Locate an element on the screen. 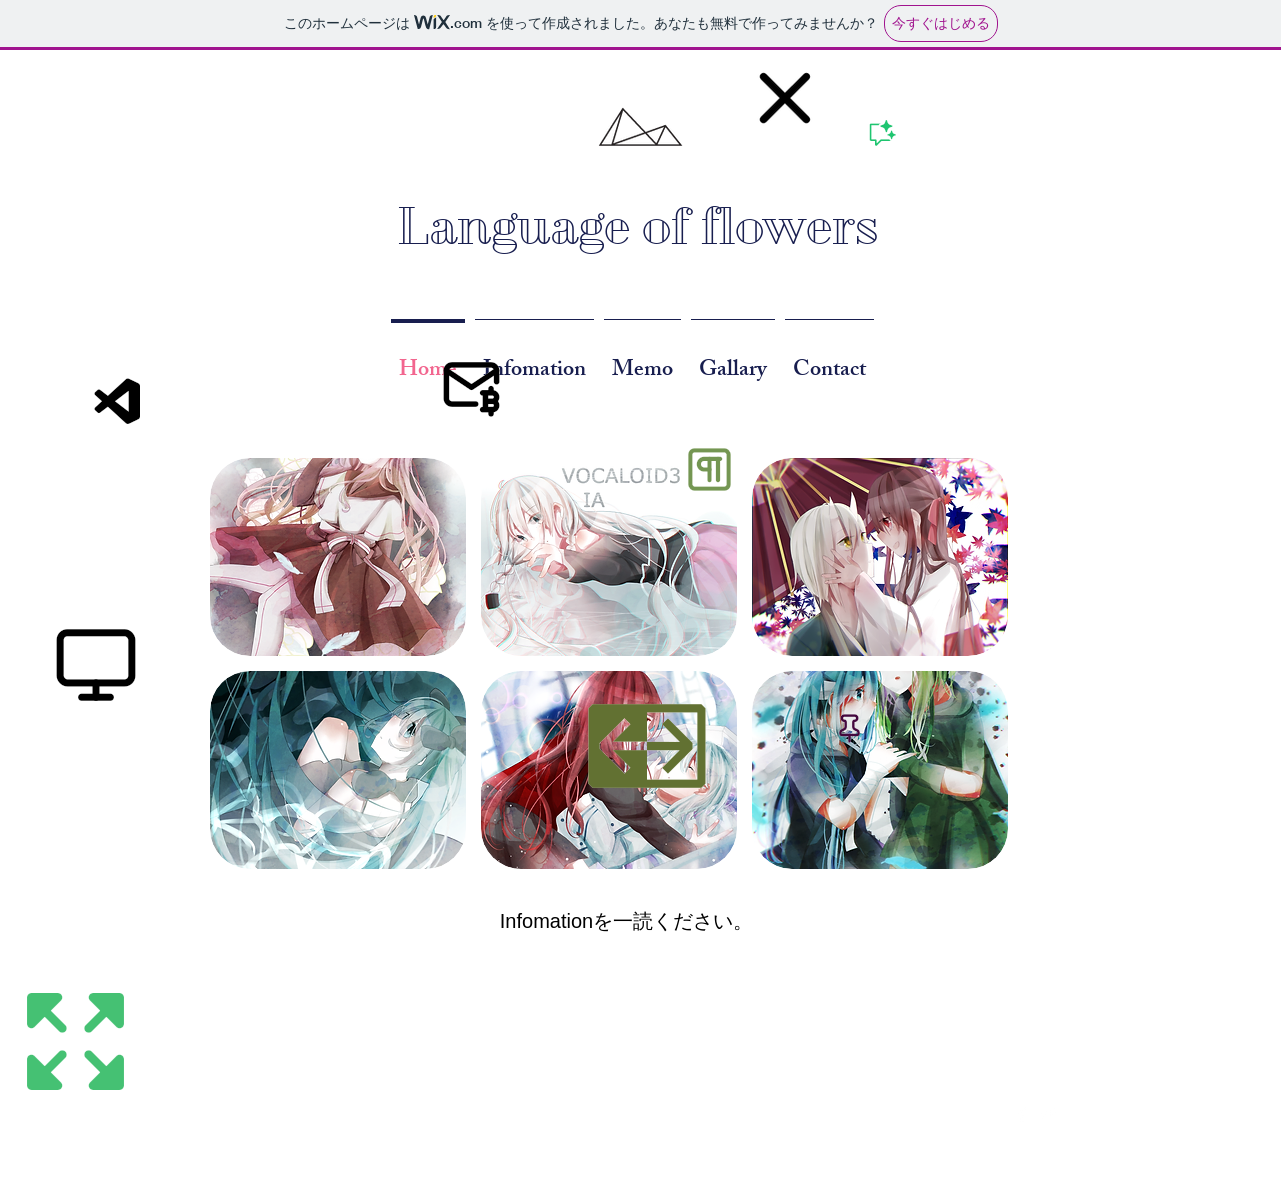 Image resolution: width=1281 pixels, height=1185 pixels. toggle paragraph formatting marks is located at coordinates (709, 469).